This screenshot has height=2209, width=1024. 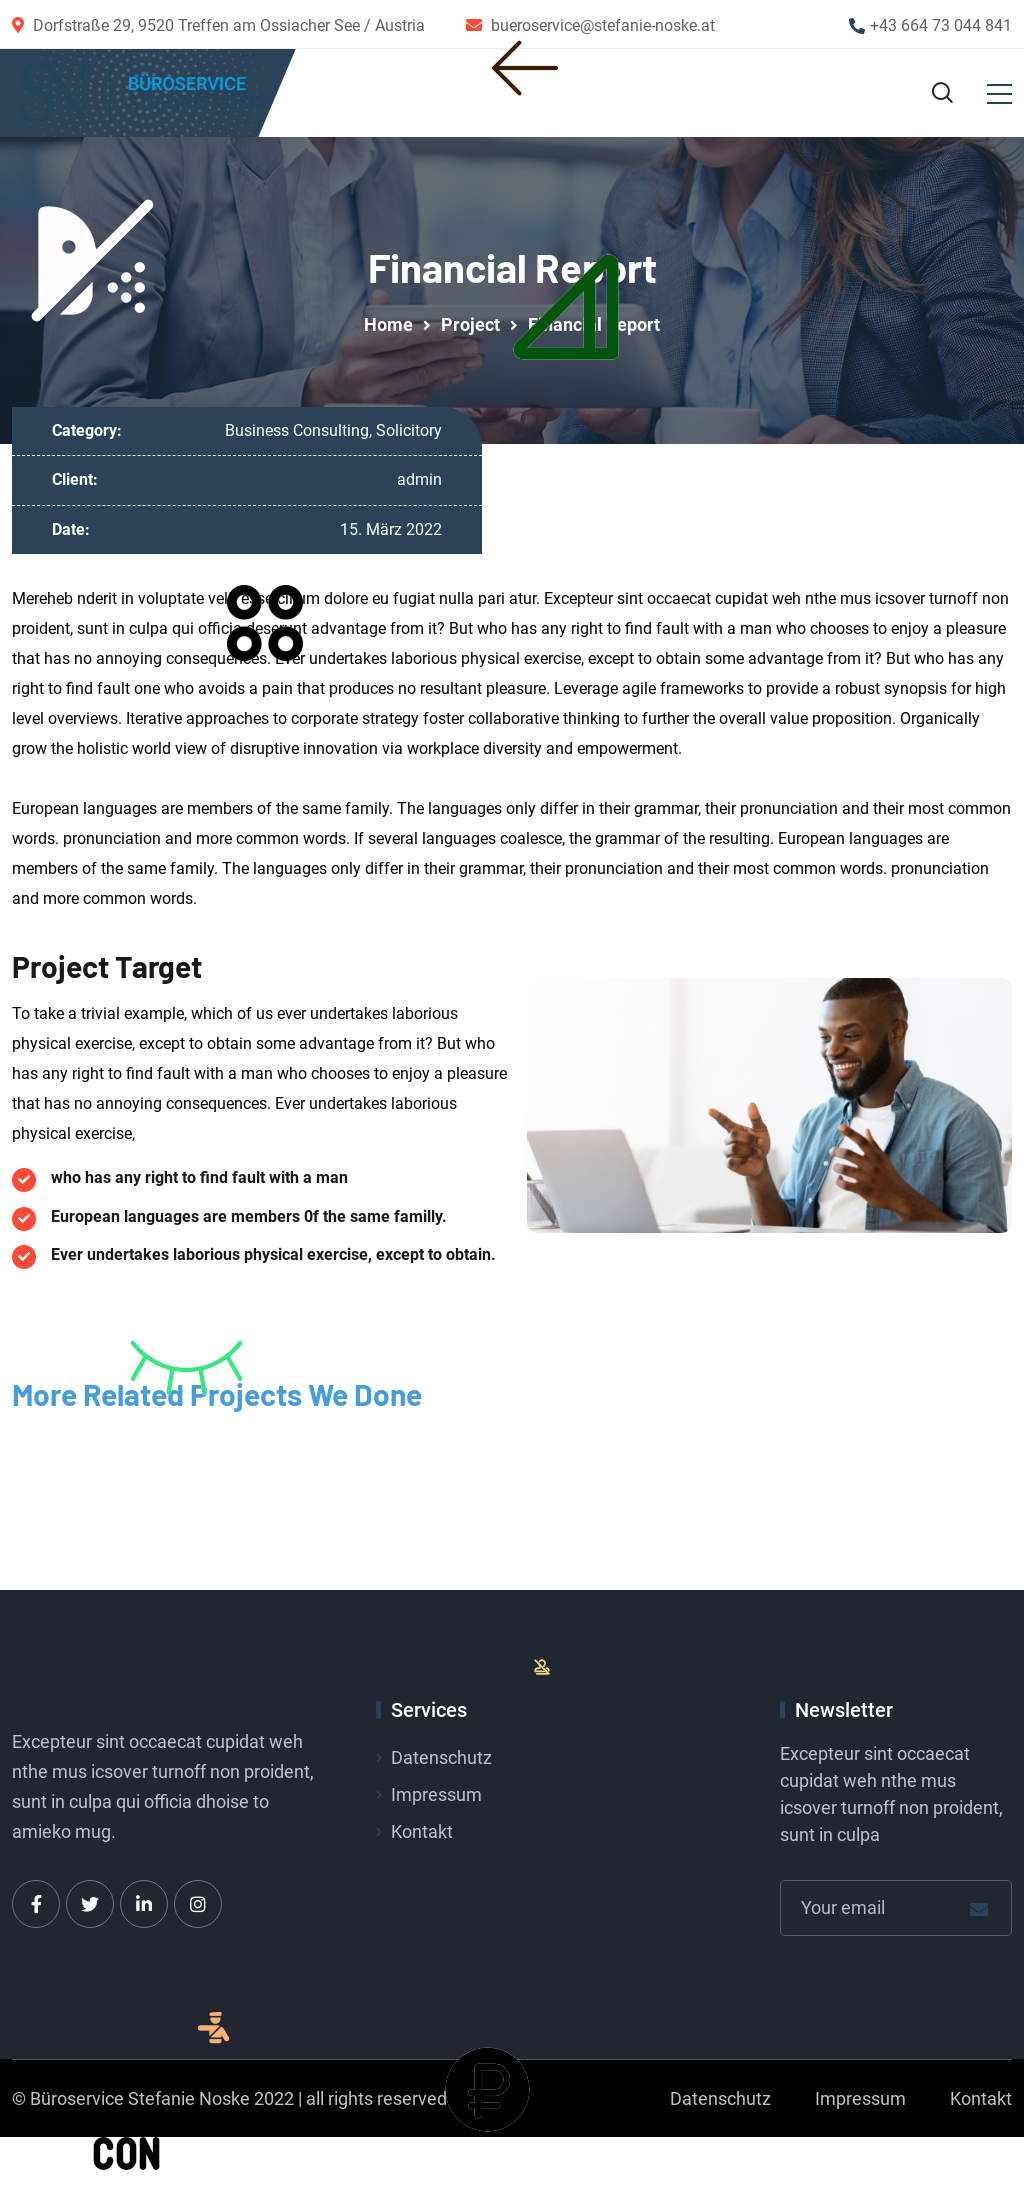 What do you see at coordinates (265, 623) in the screenshot?
I see `open app grid or launcher` at bounding box center [265, 623].